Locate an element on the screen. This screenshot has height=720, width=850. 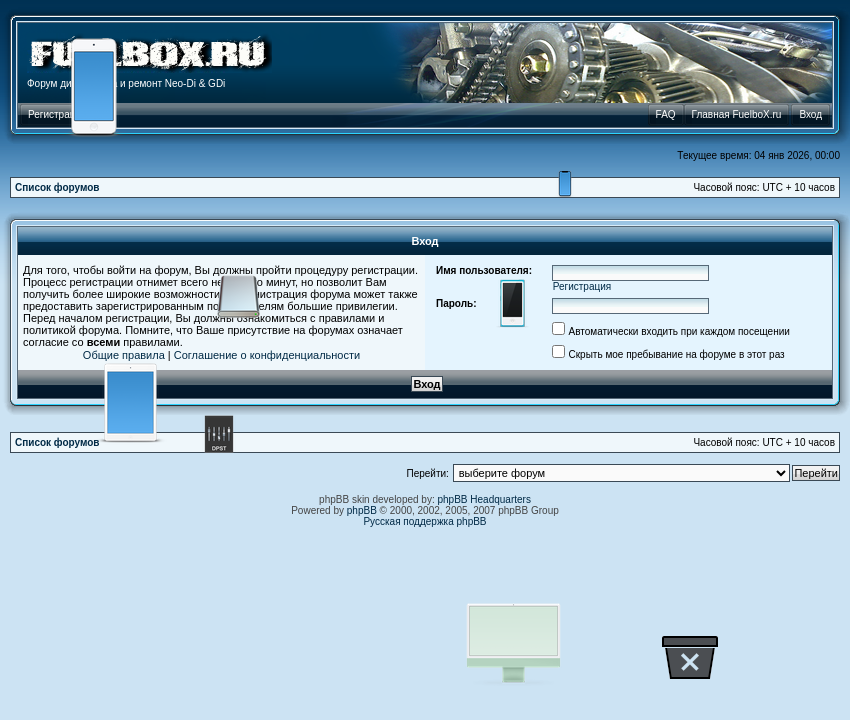
iPad mini 2 device detected is located at coordinates (130, 395).